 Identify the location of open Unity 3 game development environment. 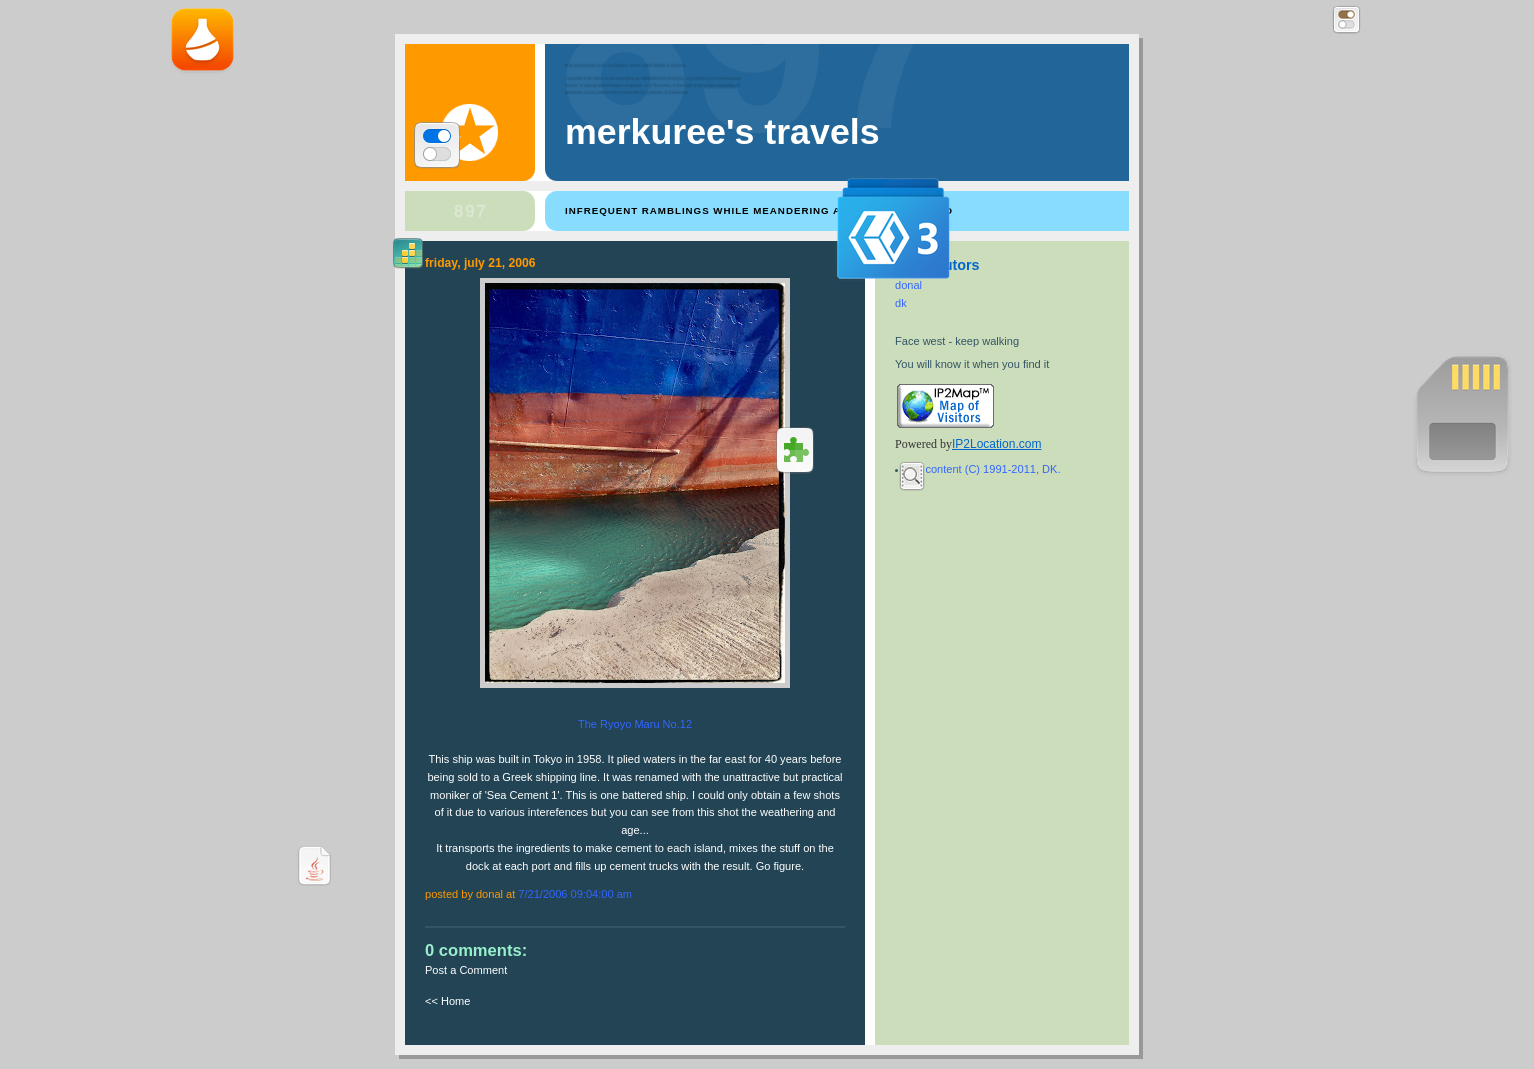
(893, 231).